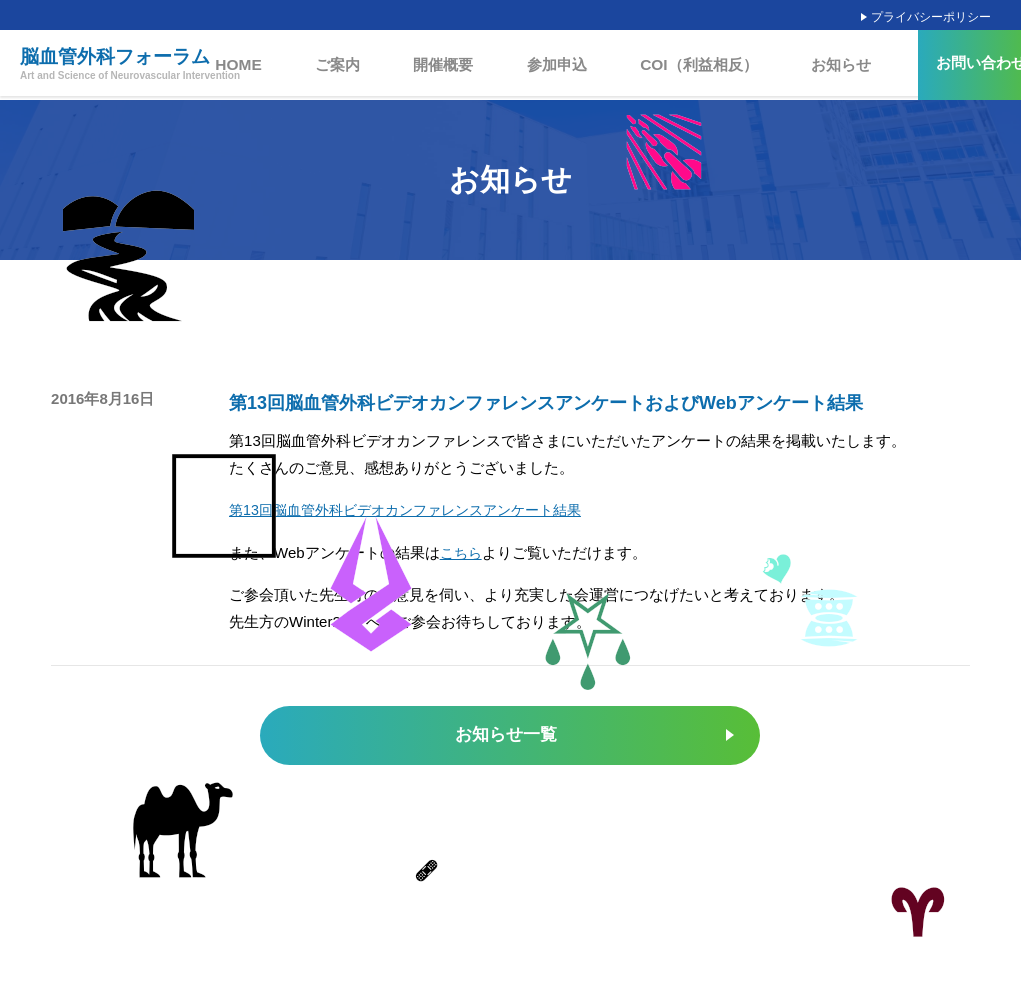 The height and width of the screenshot is (986, 1021). Describe the element at coordinates (776, 569) in the screenshot. I see `indicates damage or health loss in a game` at that location.